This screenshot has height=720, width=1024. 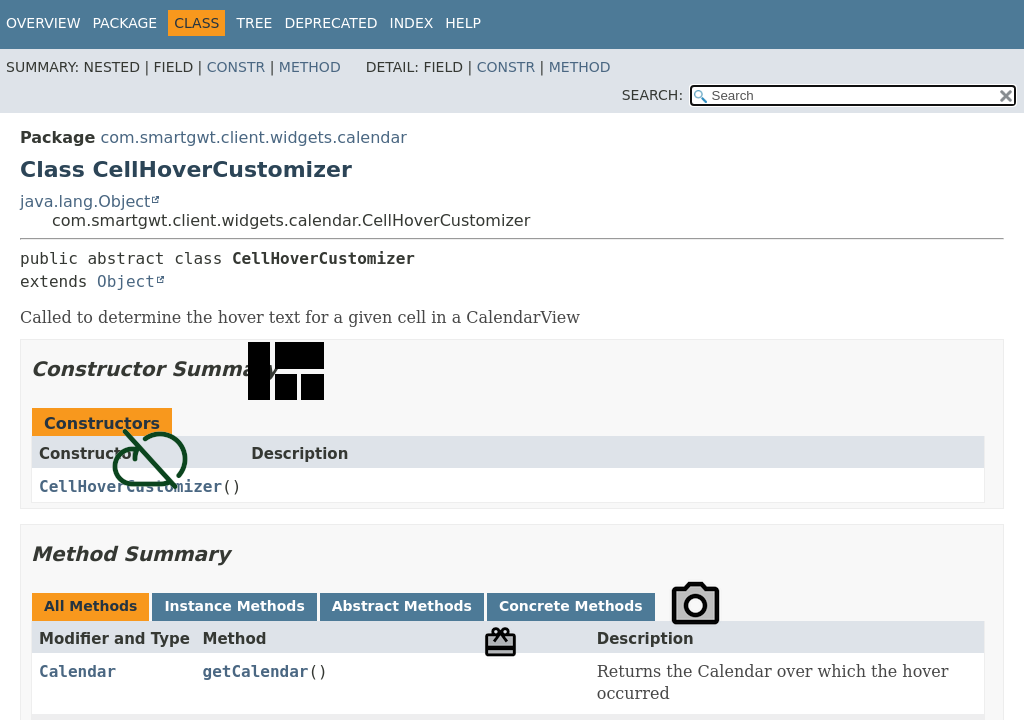 What do you see at coordinates (500, 642) in the screenshot?
I see `redeem a gift card or promotional code` at bounding box center [500, 642].